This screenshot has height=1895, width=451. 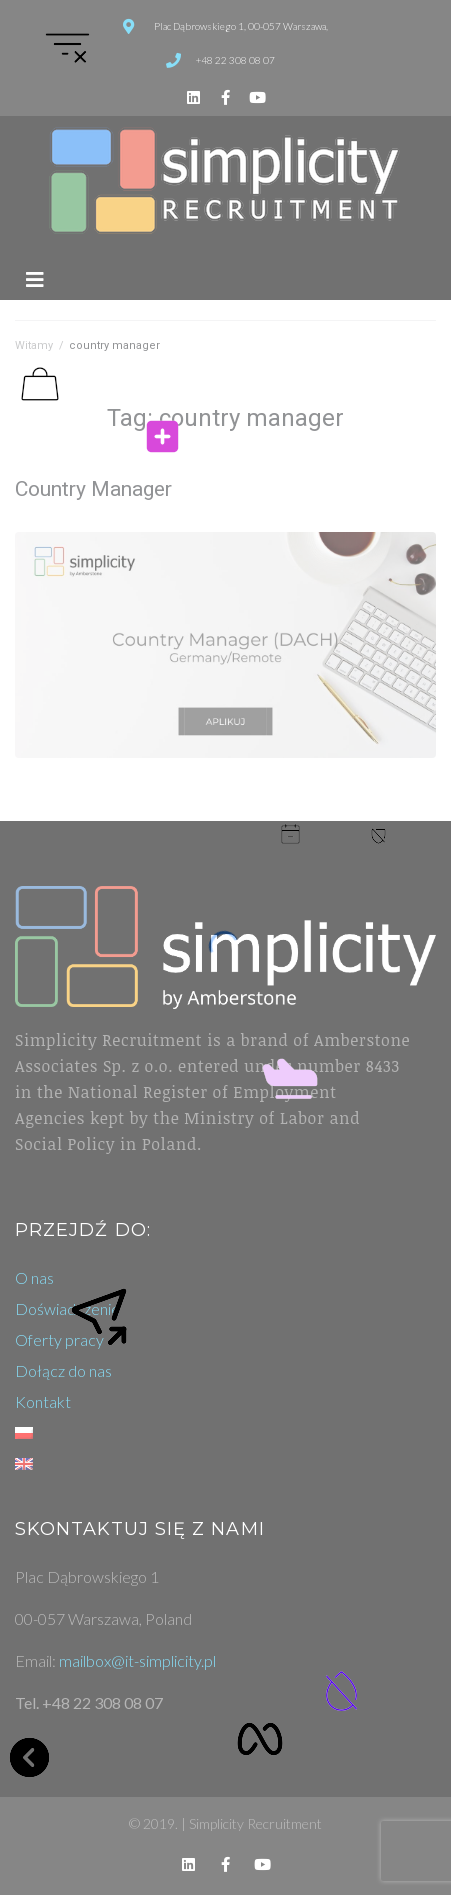 What do you see at coordinates (290, 1077) in the screenshot?
I see `indicates flight mode is active` at bounding box center [290, 1077].